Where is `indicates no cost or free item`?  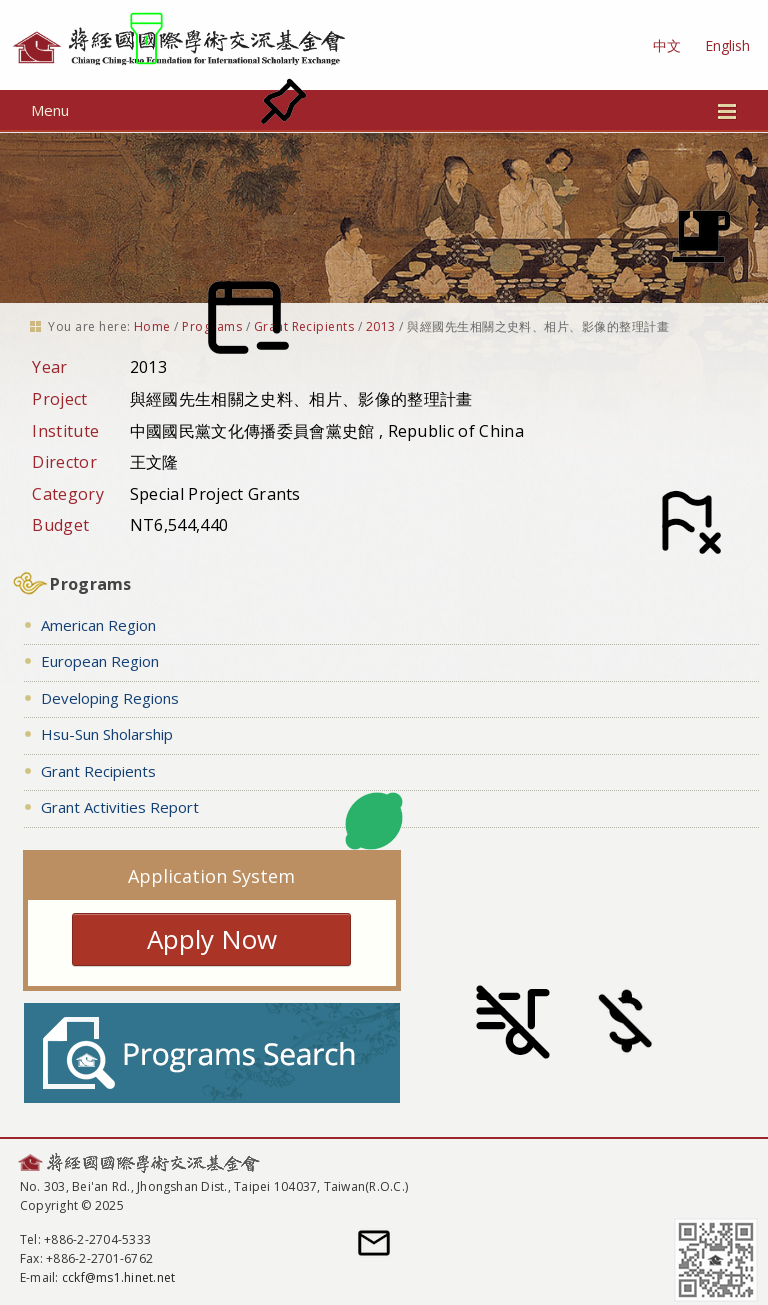
indicates no cost or free item is located at coordinates (625, 1021).